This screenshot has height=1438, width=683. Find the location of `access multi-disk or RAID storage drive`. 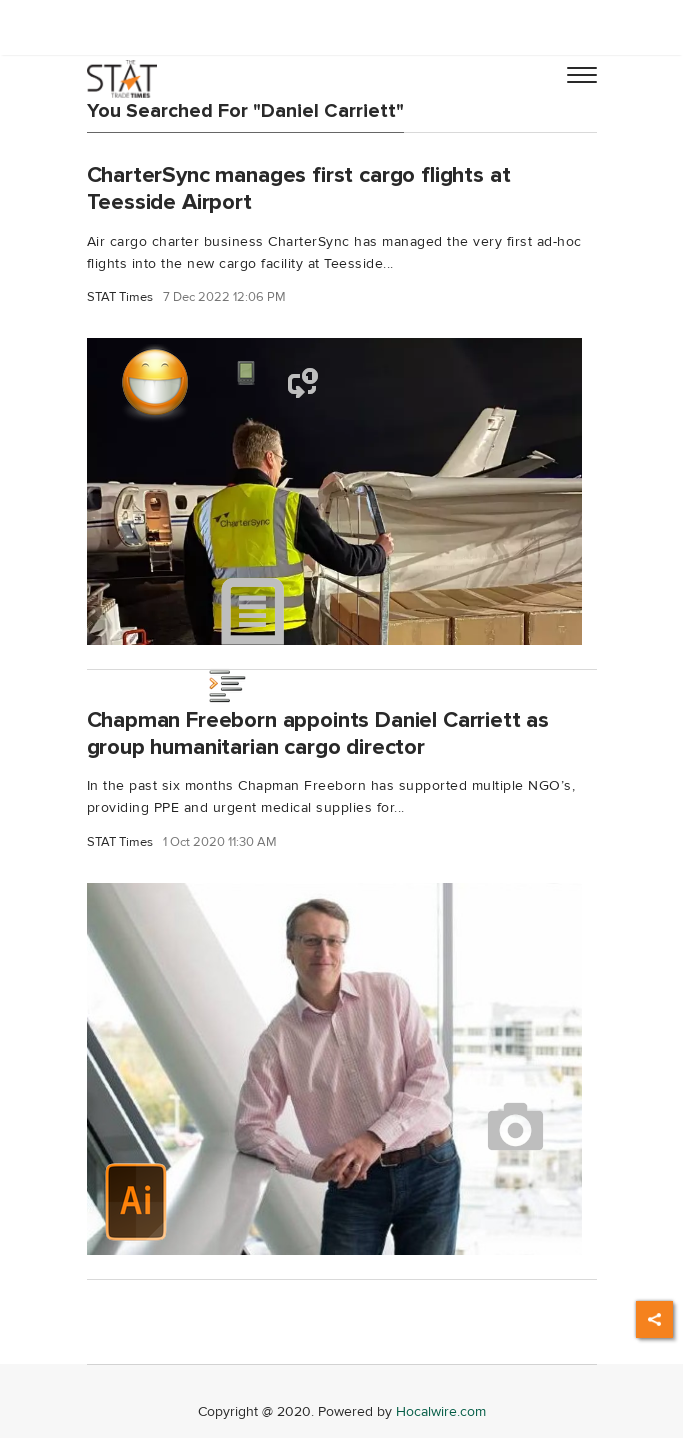

access multi-disk or RAID storage drive is located at coordinates (252, 613).